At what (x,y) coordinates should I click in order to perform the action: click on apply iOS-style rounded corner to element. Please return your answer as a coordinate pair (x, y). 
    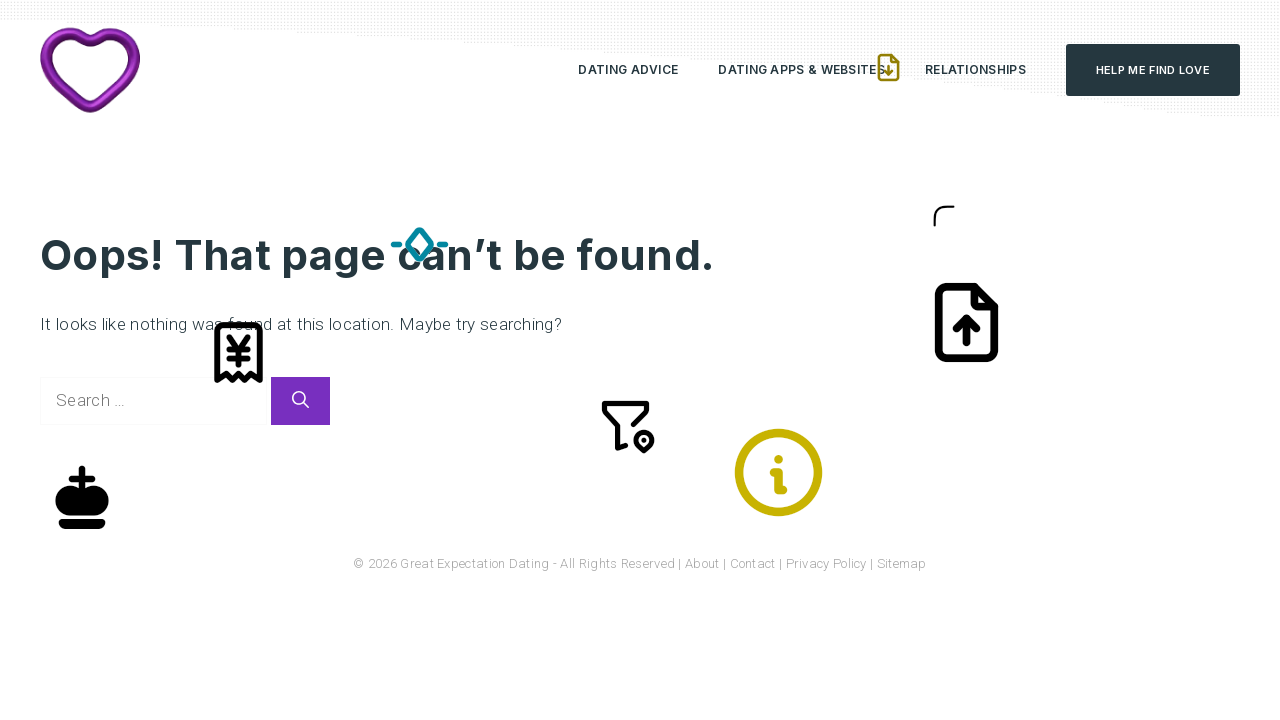
    Looking at the image, I should click on (944, 216).